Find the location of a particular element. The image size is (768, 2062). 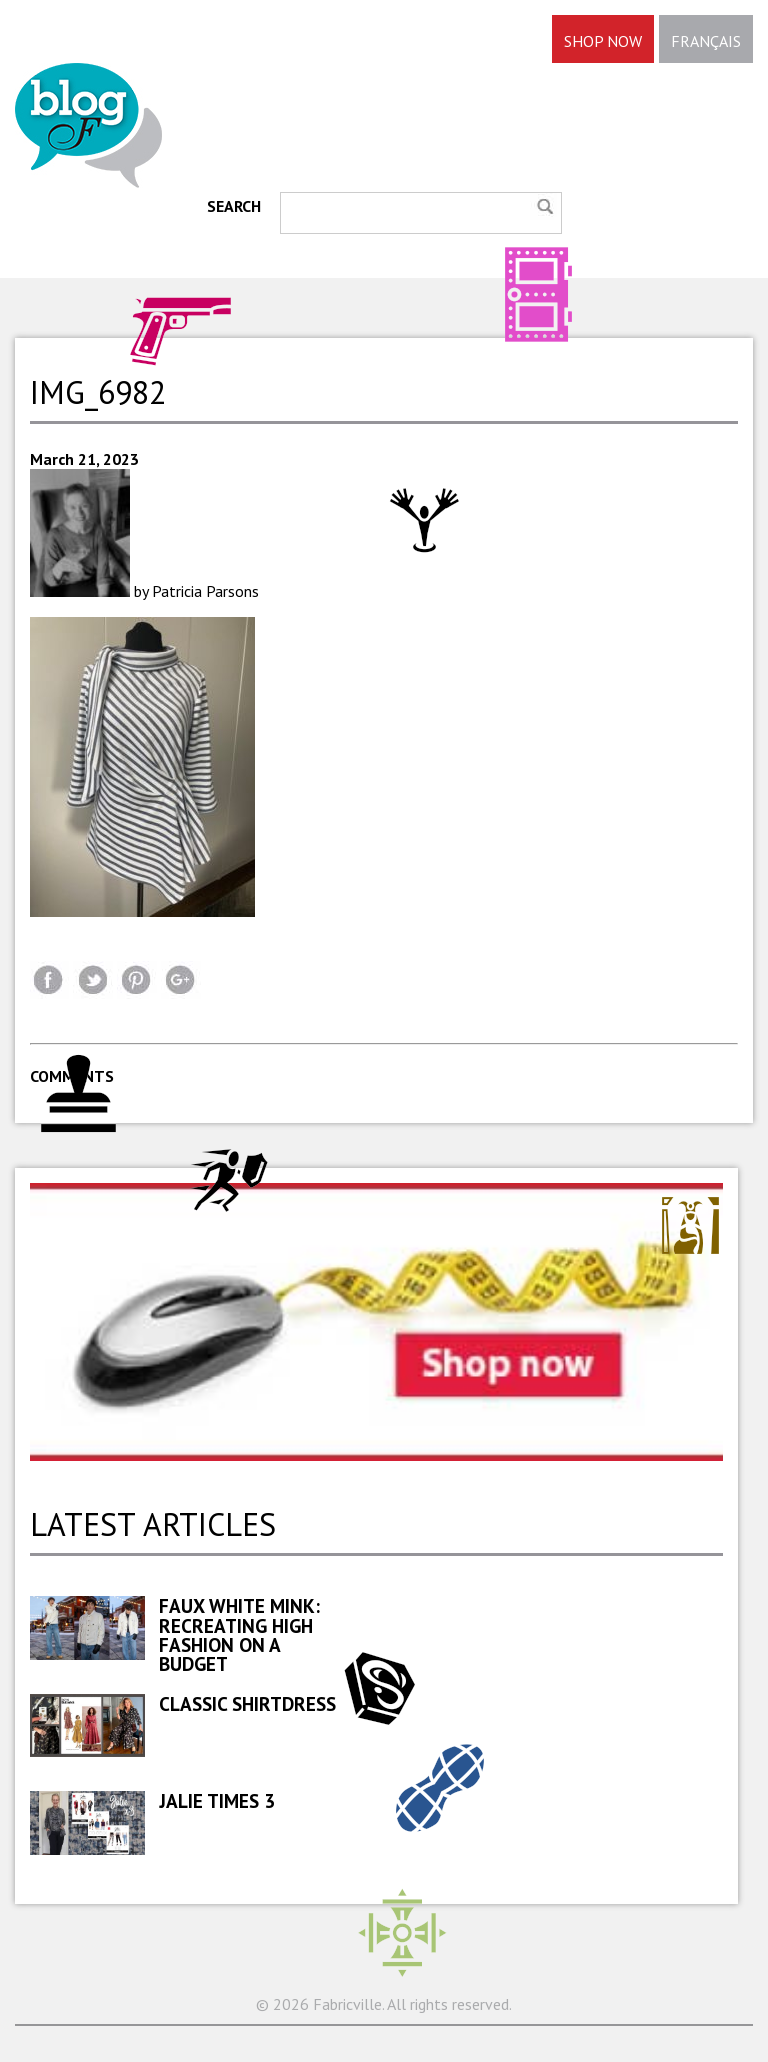

access rune or magic stone inventory is located at coordinates (378, 1688).